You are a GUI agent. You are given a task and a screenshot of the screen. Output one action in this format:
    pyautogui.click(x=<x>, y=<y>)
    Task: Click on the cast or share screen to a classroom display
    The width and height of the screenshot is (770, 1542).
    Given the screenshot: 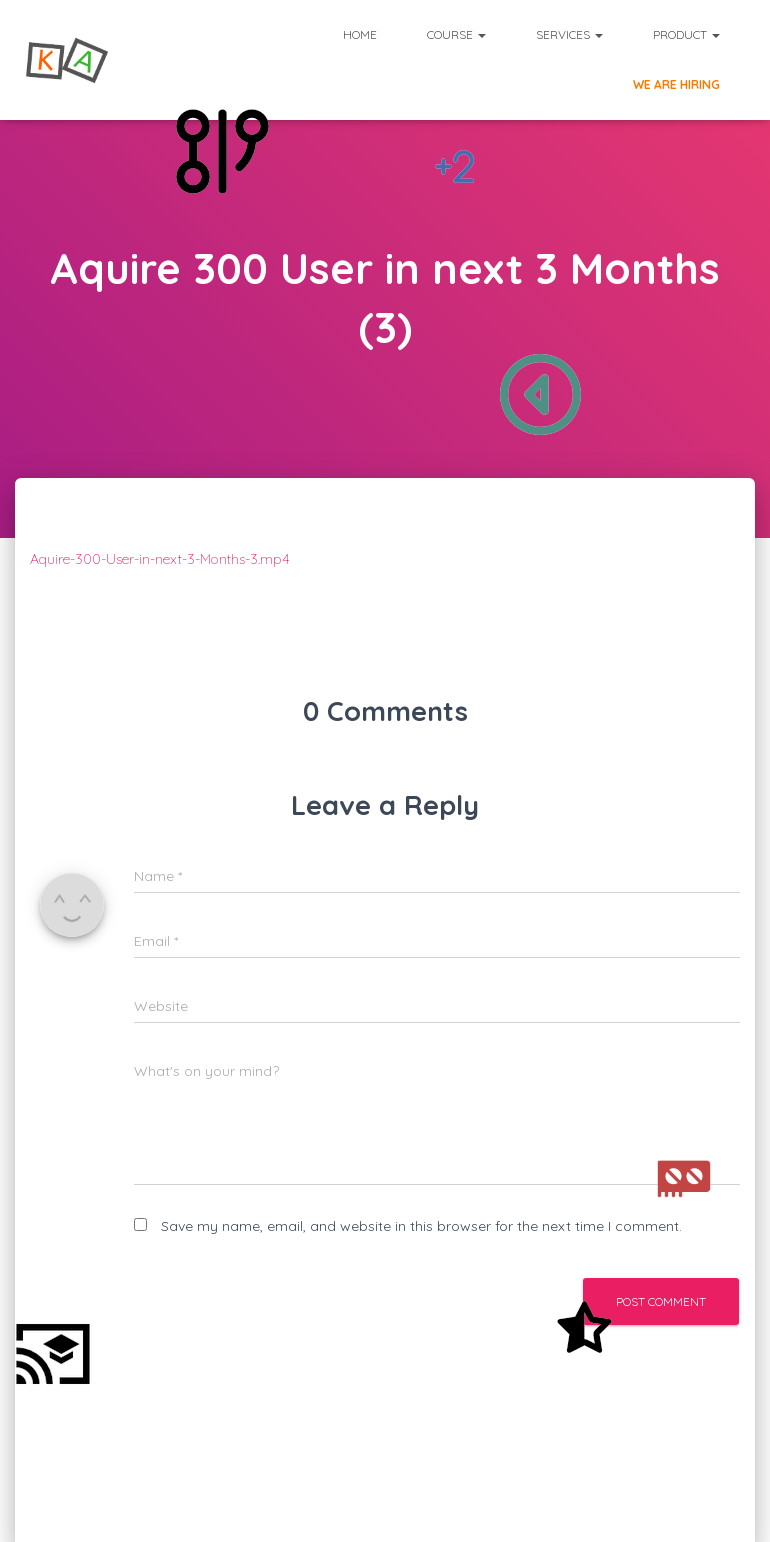 What is the action you would take?
    pyautogui.click(x=53, y=1354)
    